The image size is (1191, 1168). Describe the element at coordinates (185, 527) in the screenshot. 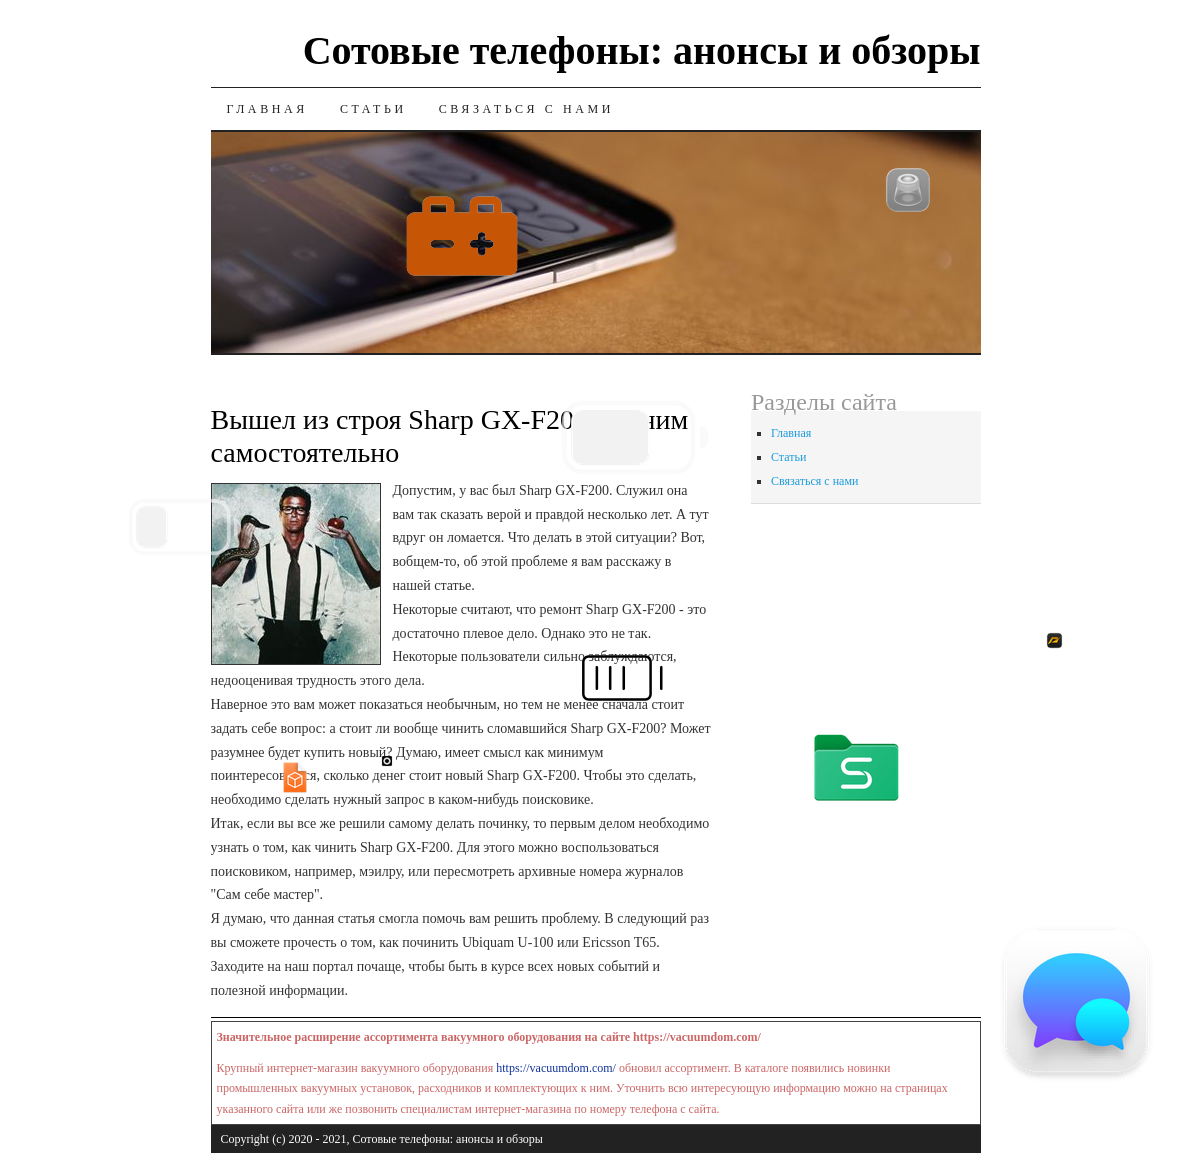

I see `indicates battery level at 30%` at that location.